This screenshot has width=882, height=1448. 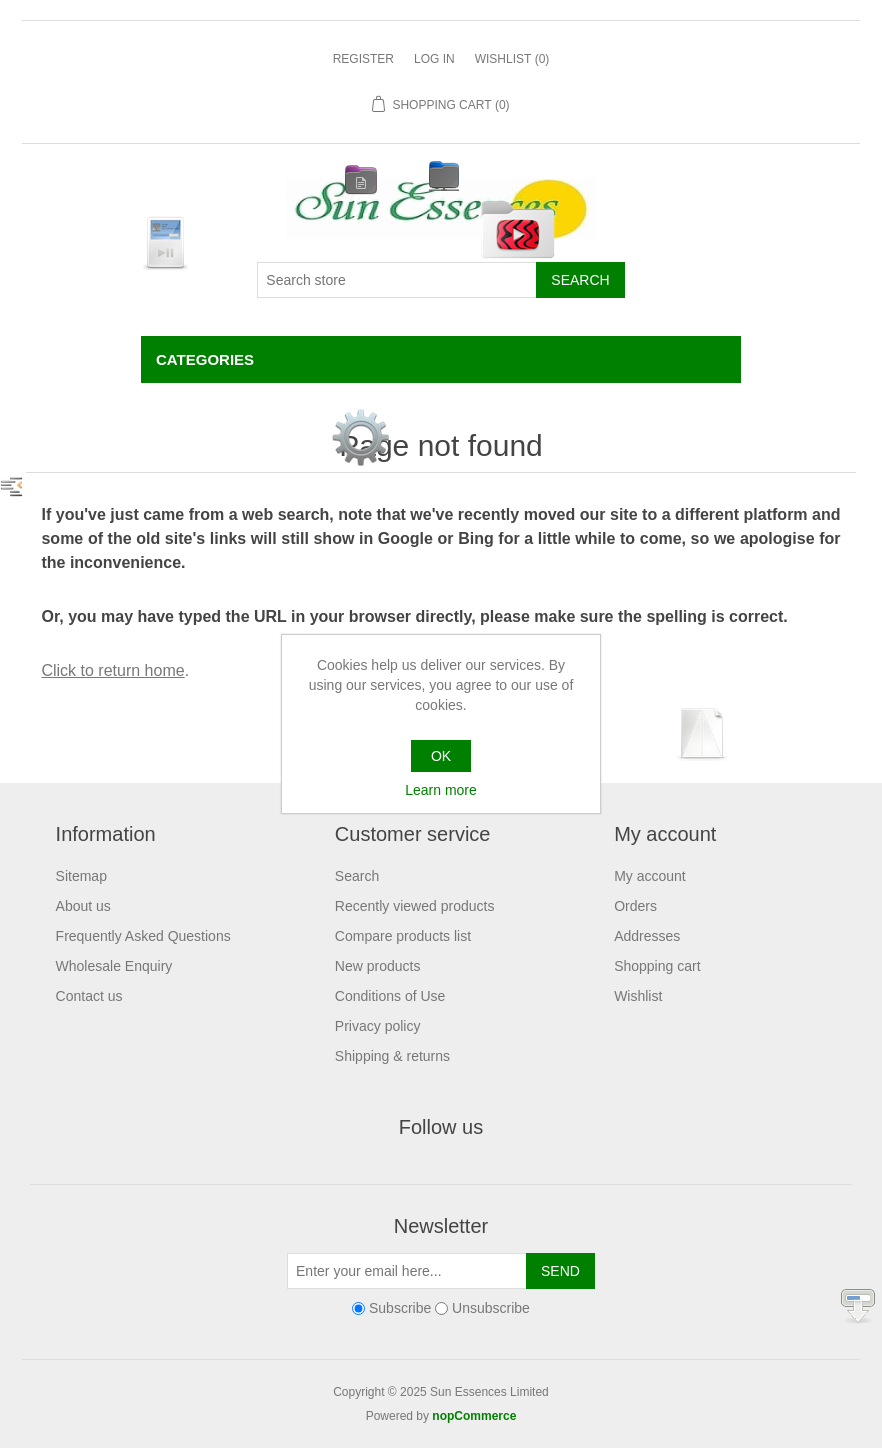 What do you see at coordinates (361, 179) in the screenshot?
I see `open documents folder` at bounding box center [361, 179].